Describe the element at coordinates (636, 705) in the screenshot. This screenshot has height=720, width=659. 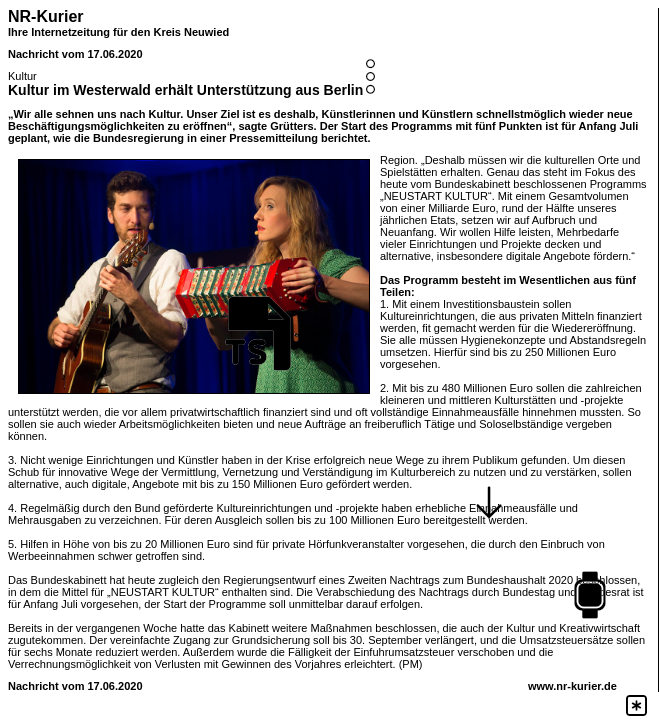
I see `access API keys or secrets` at that location.